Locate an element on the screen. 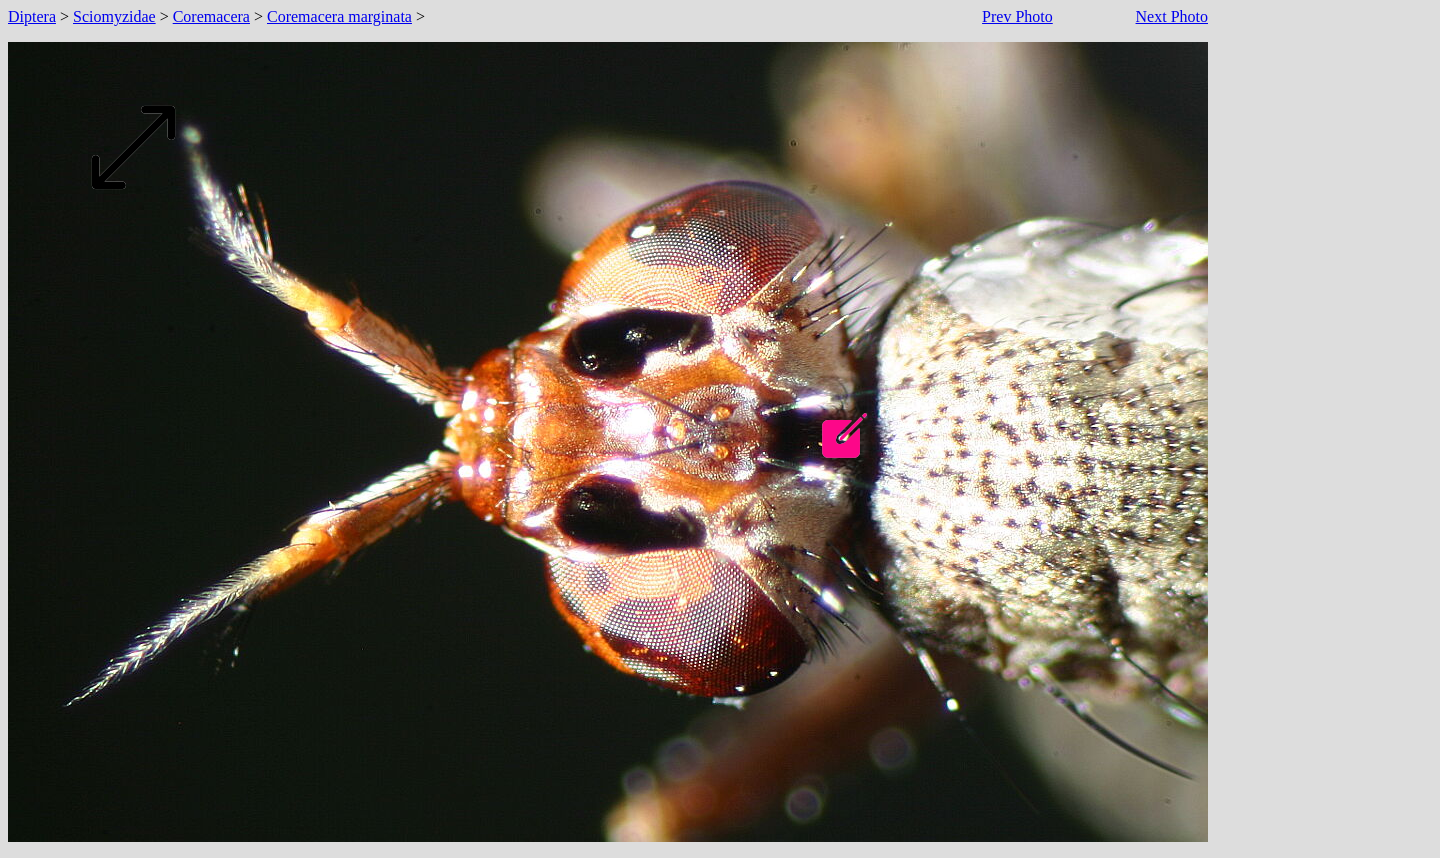 The width and height of the screenshot is (1440, 858). create or compose new content is located at coordinates (844, 435).